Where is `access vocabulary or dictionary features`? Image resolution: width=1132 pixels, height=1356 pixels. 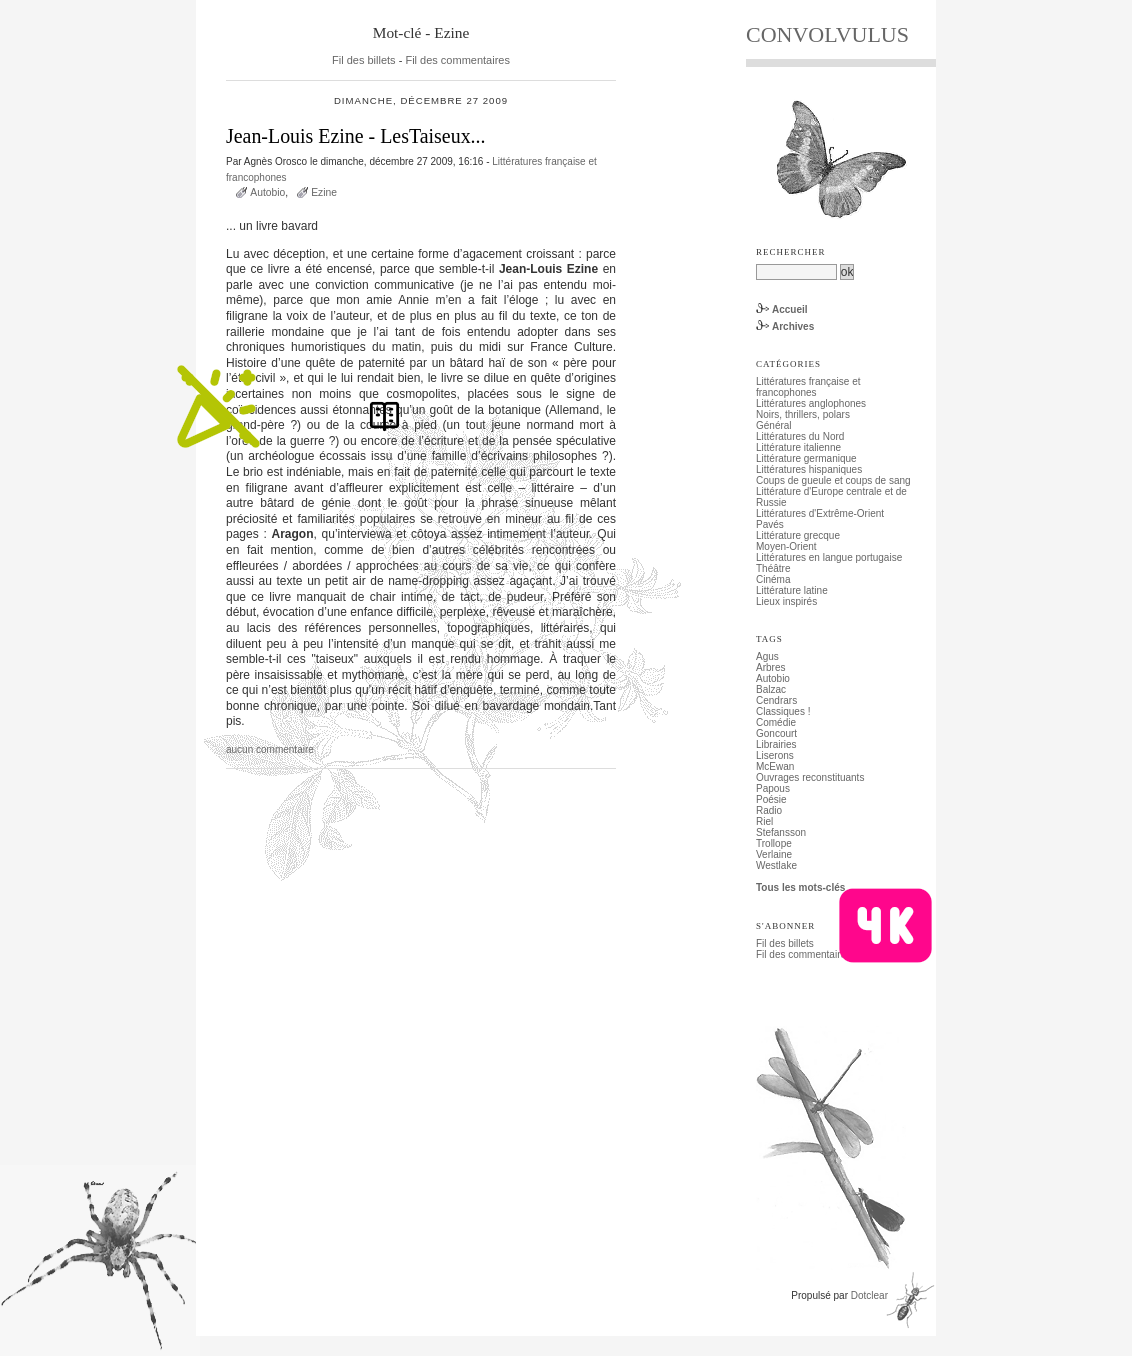 access vocabulary or dictionary features is located at coordinates (384, 416).